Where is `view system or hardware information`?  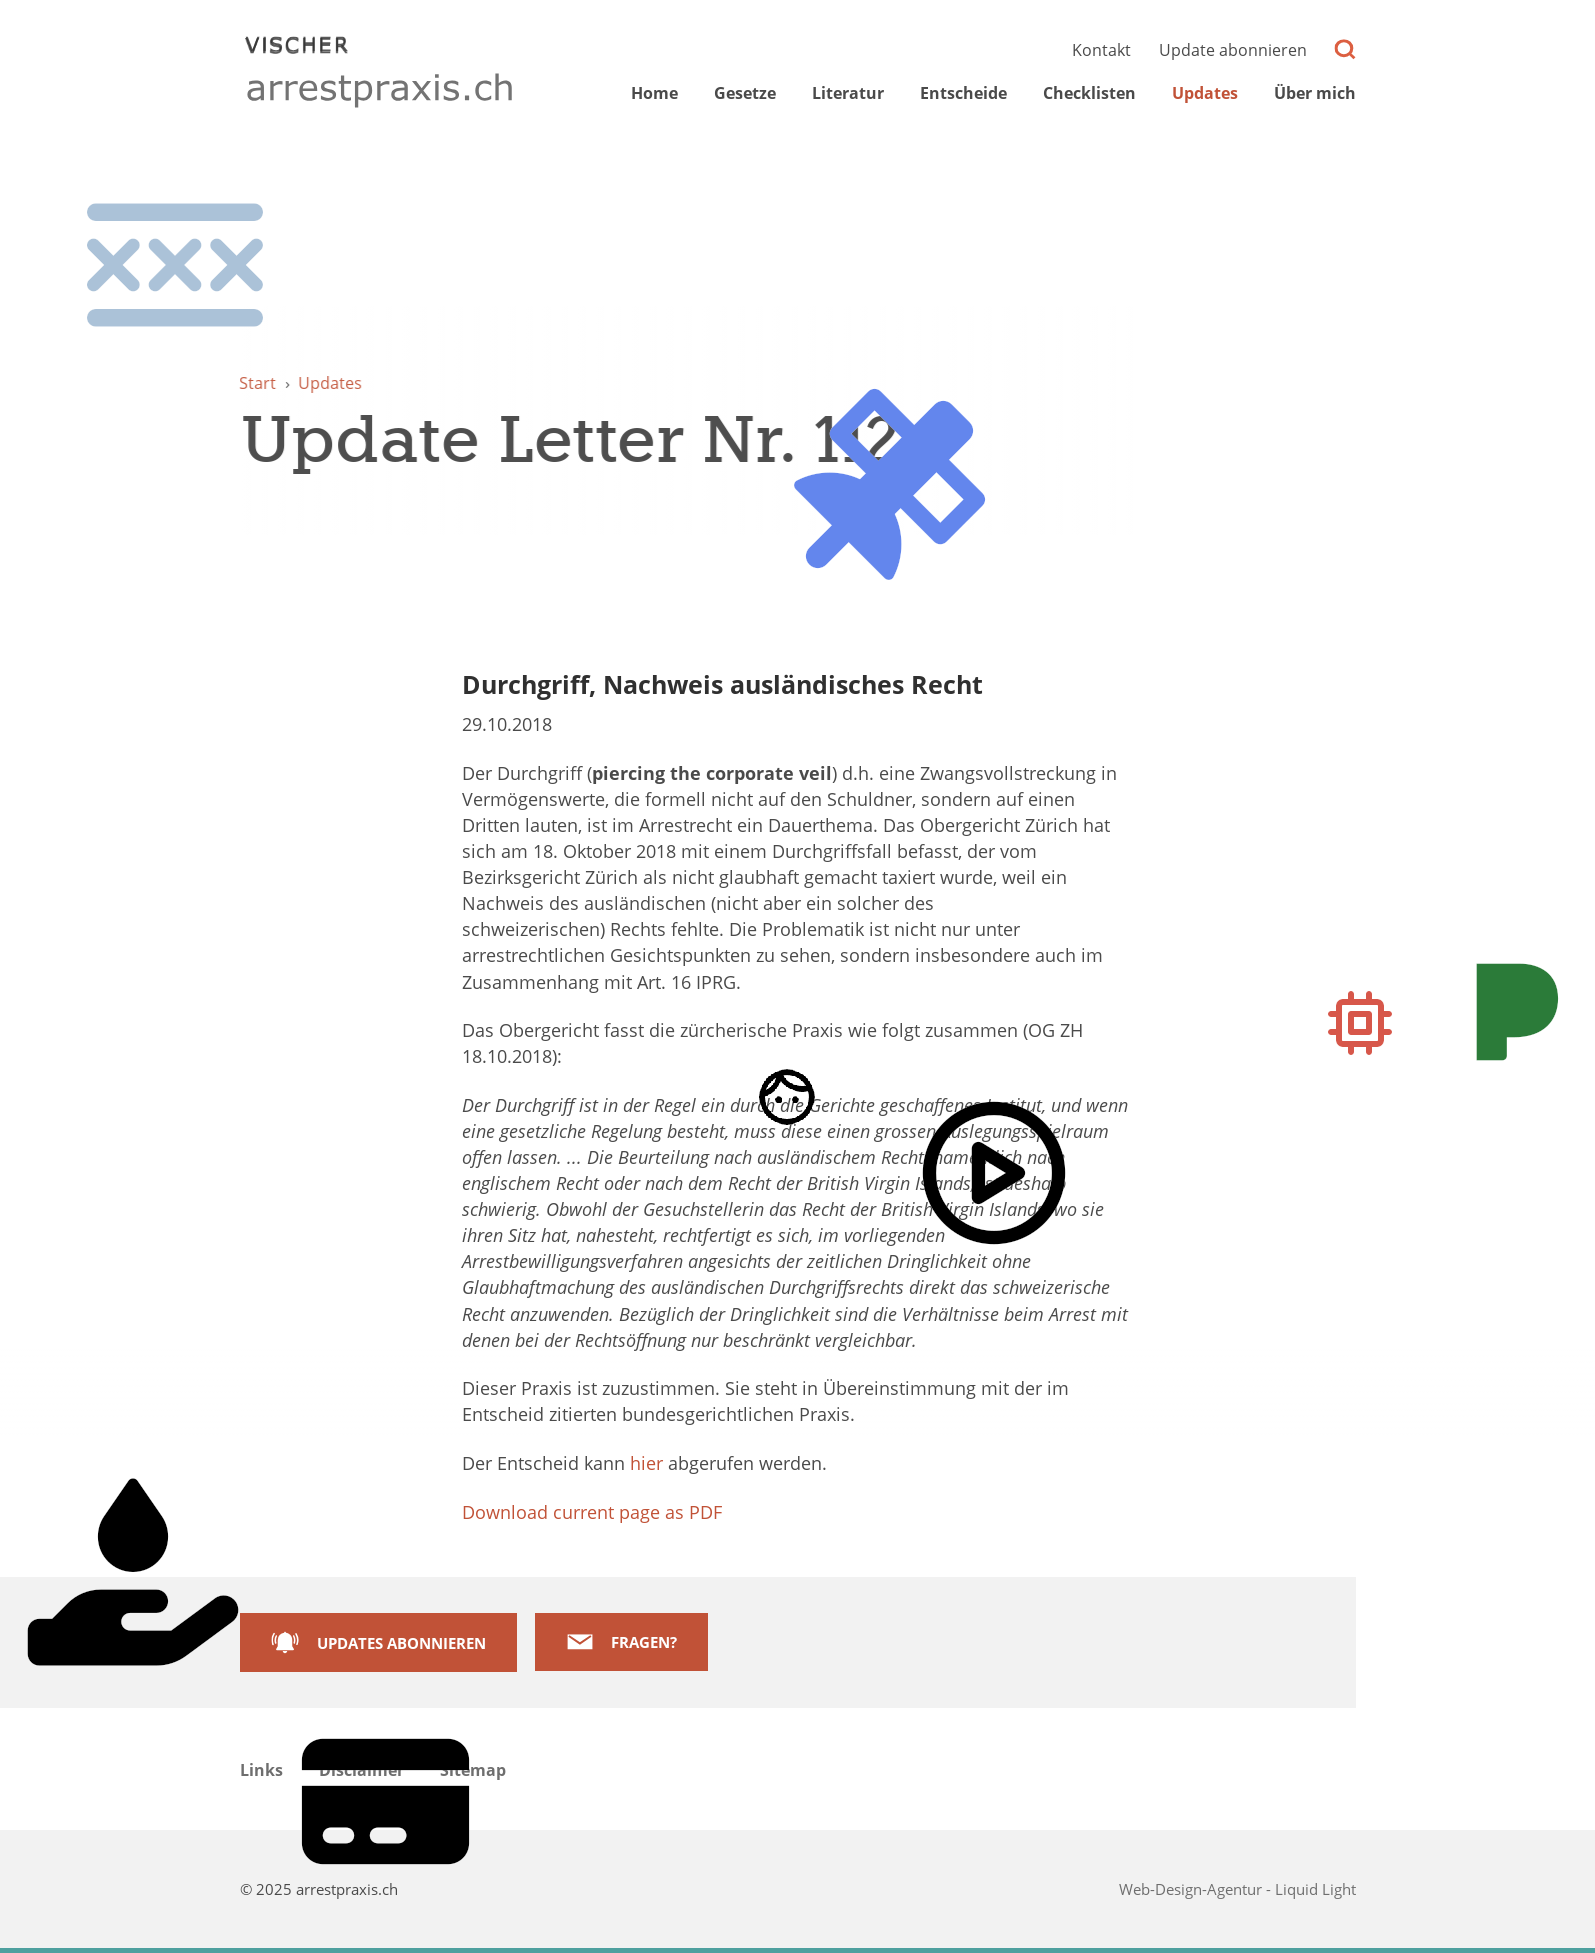
view system or hardware information is located at coordinates (1360, 1023).